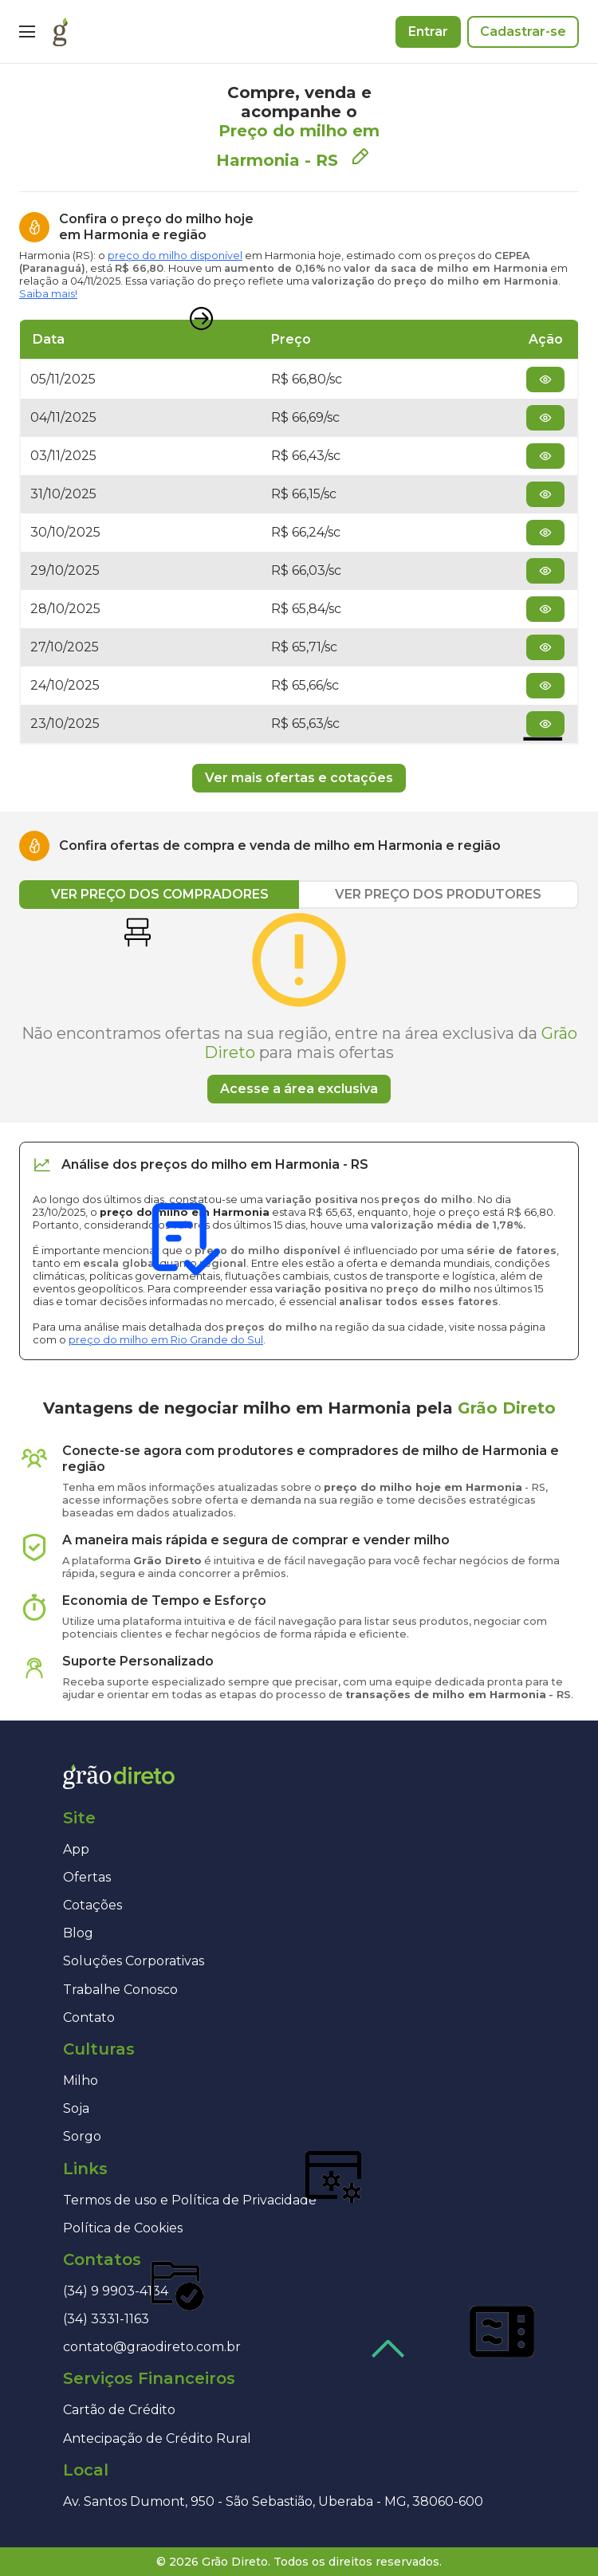  What do you see at coordinates (175, 2283) in the screenshot?
I see `indicates the currently active or selected folder` at bounding box center [175, 2283].